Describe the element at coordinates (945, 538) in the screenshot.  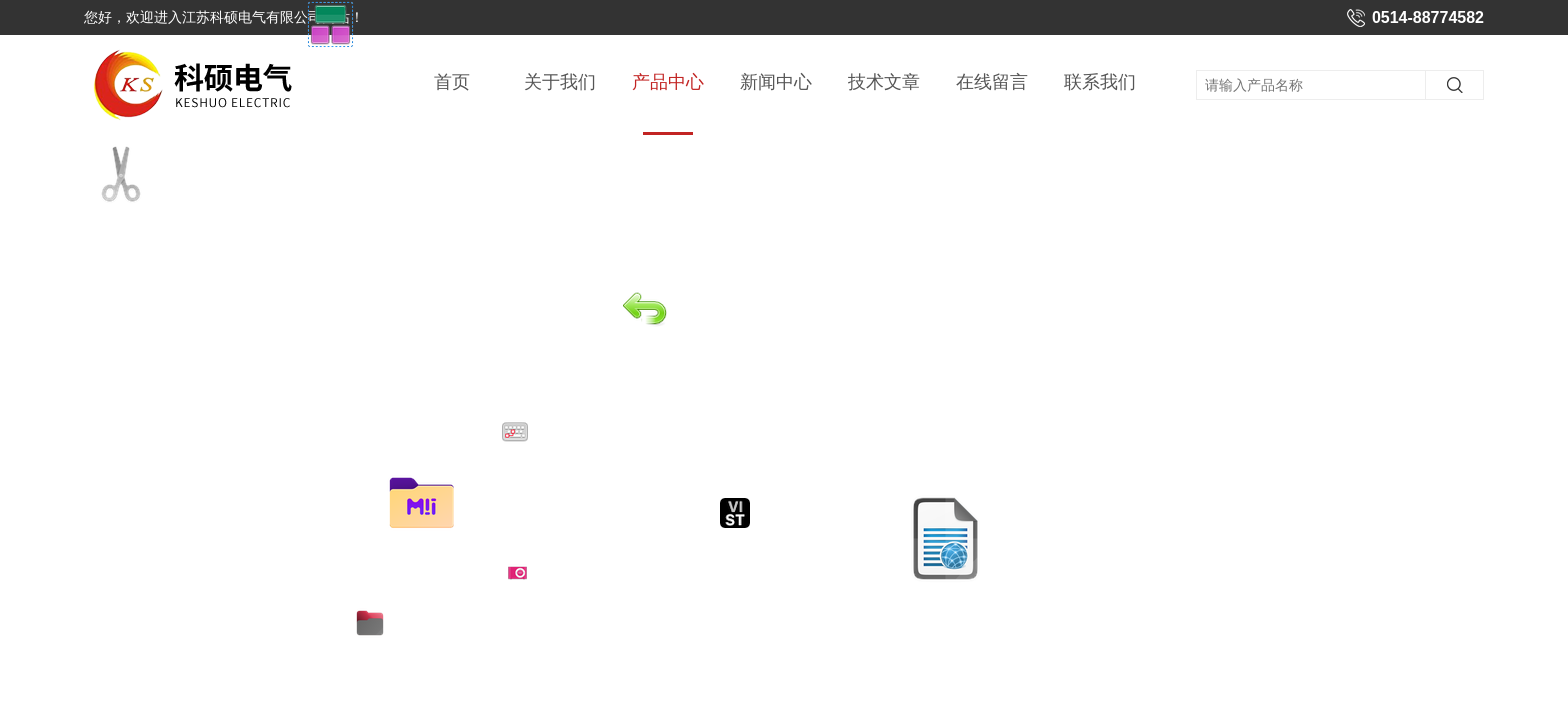
I see `open a web document file` at that location.